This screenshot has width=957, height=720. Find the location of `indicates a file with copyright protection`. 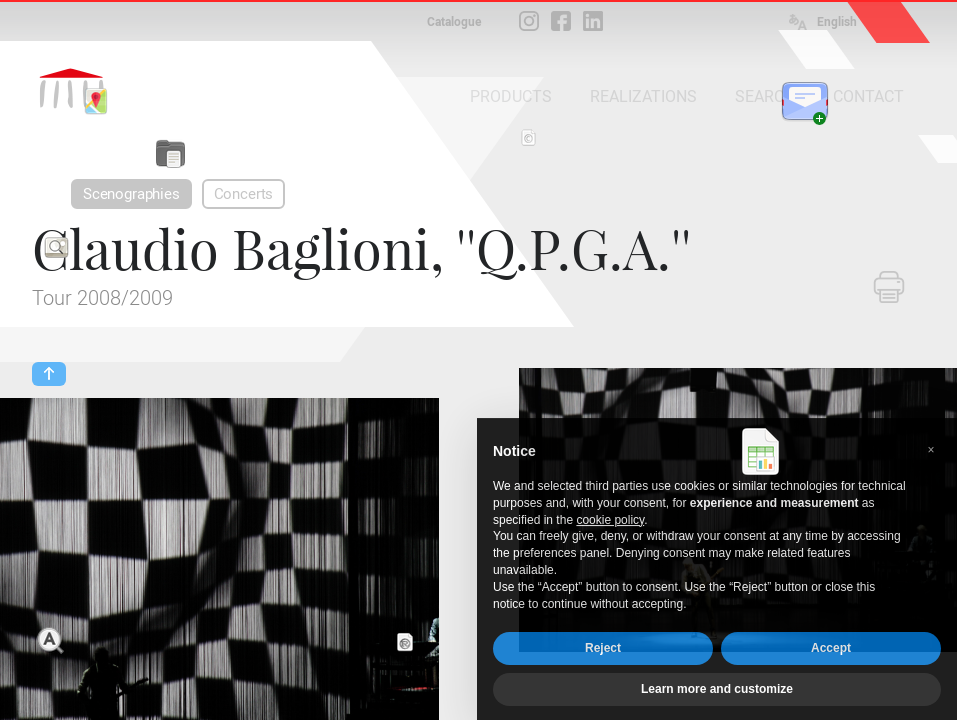

indicates a file with copyright protection is located at coordinates (528, 137).